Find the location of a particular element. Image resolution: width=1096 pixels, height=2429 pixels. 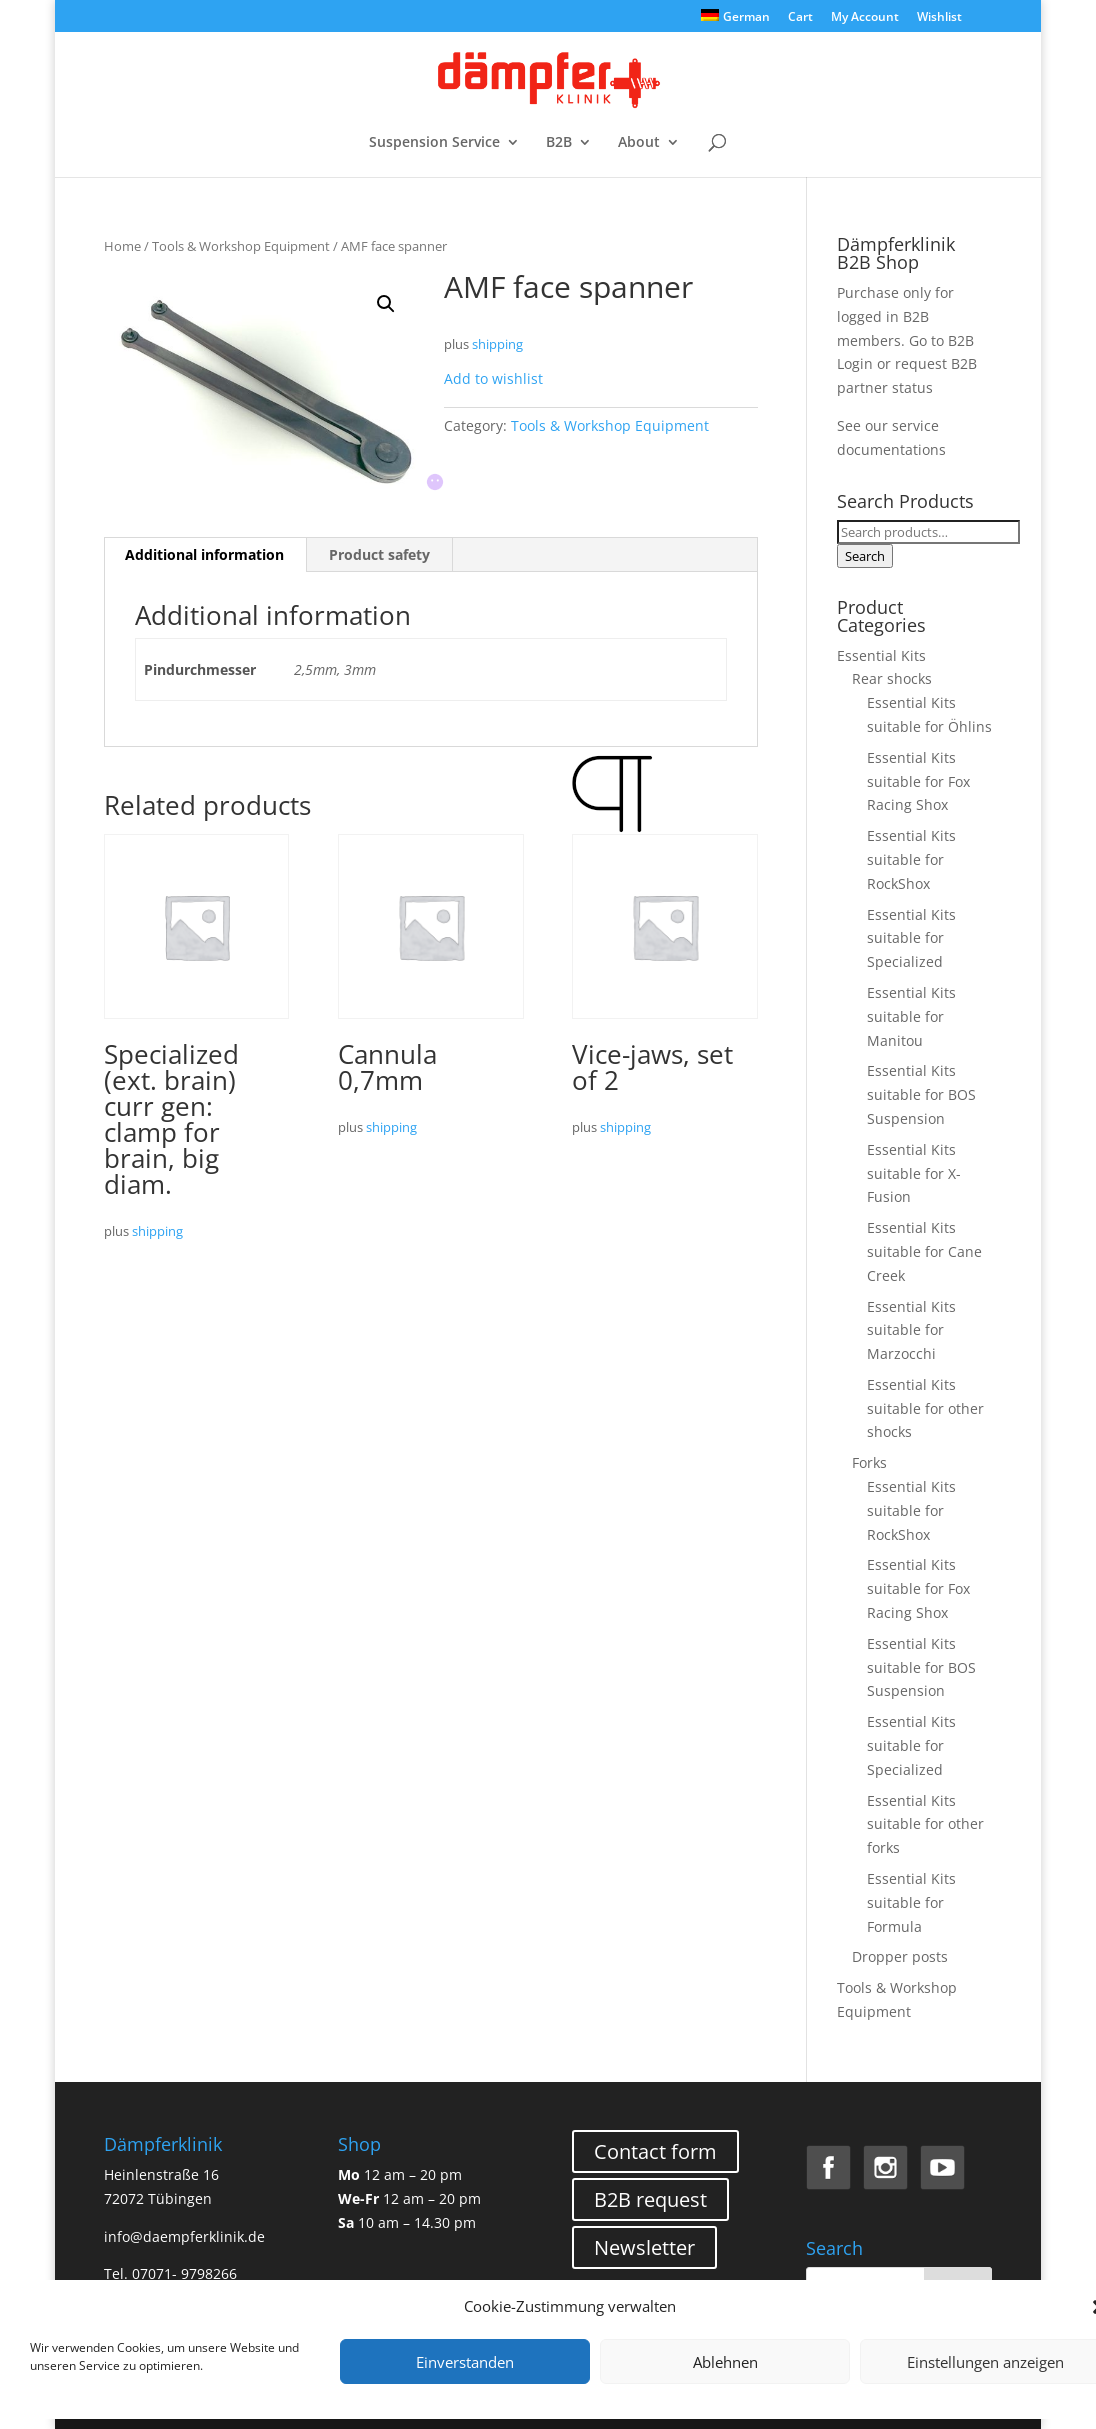

toggle paragraph formatting options is located at coordinates (614, 794).